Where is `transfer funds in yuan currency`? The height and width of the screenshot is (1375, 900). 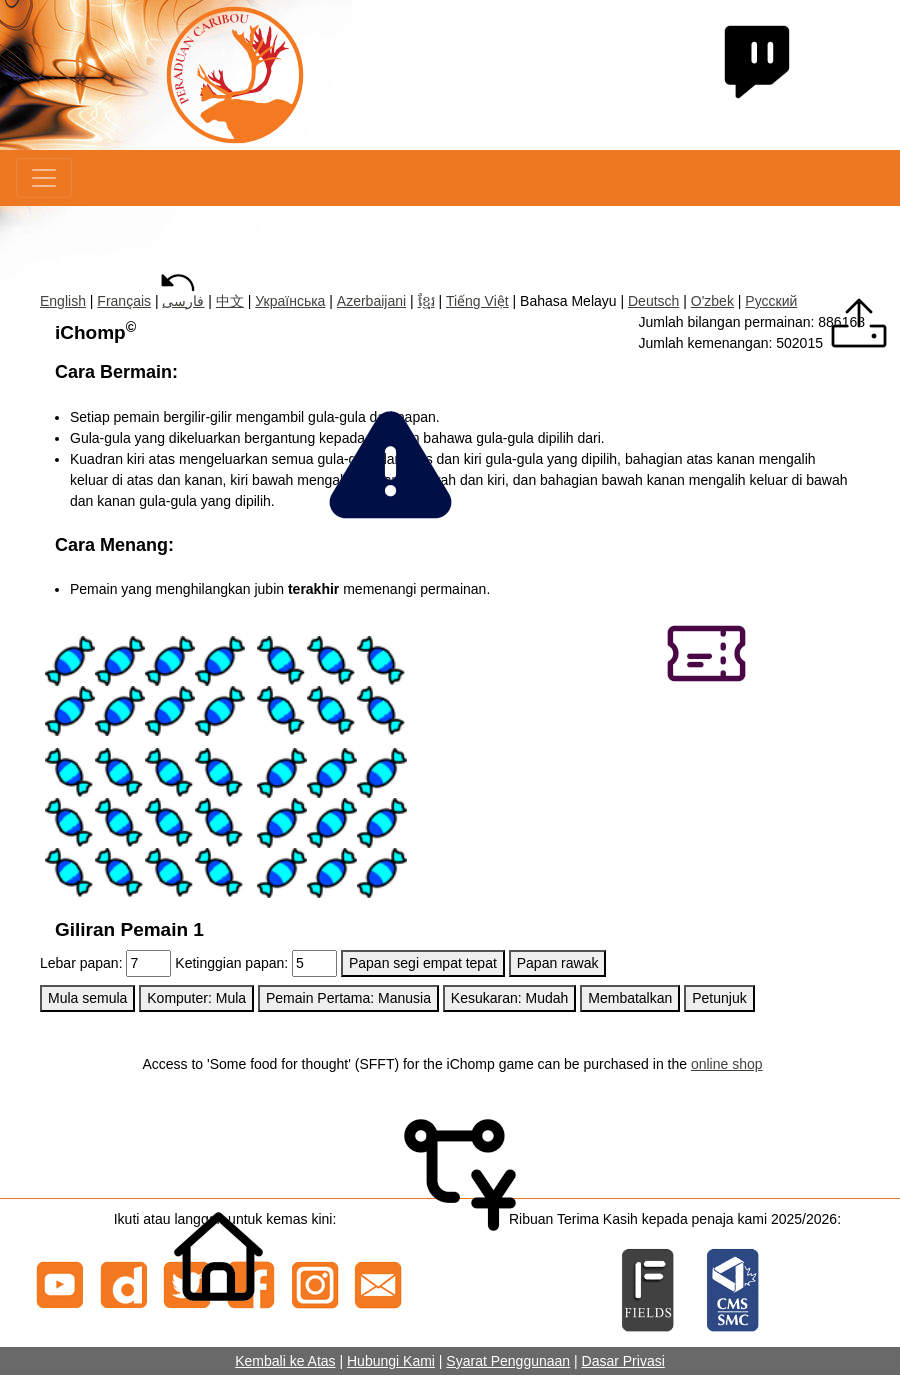
transfer funds in yuan currency is located at coordinates (460, 1175).